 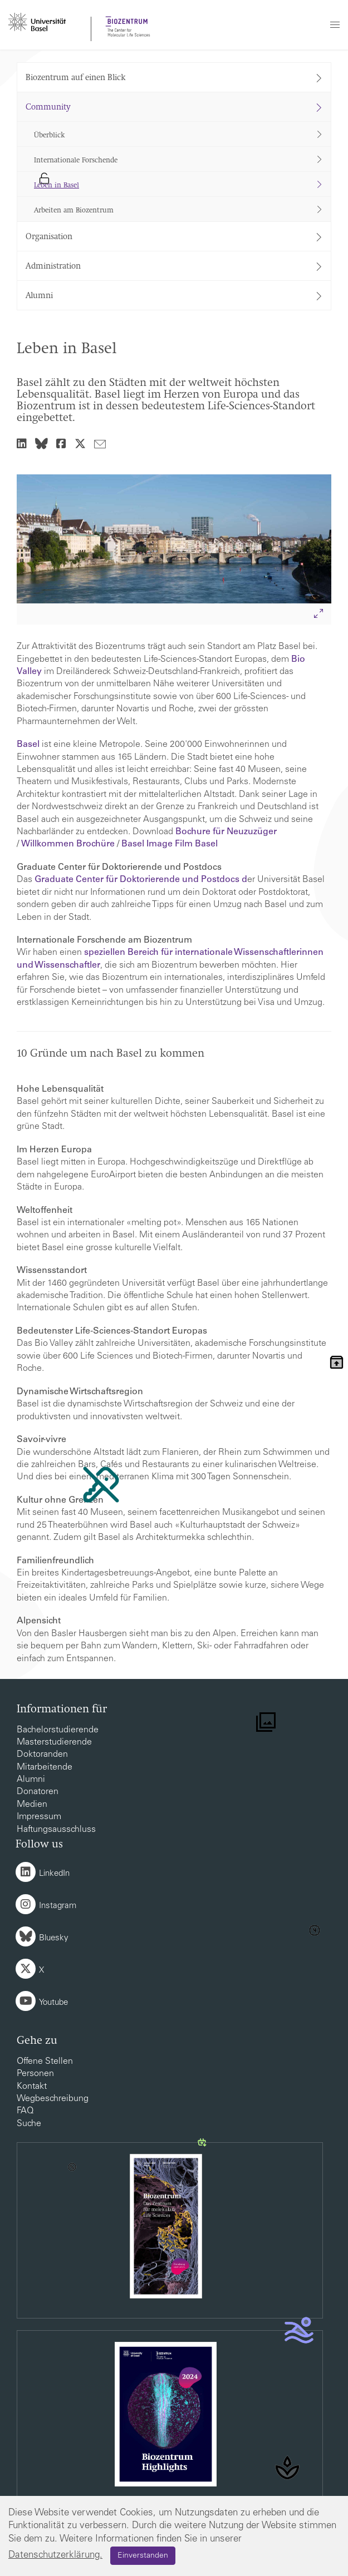 What do you see at coordinates (287, 2468) in the screenshot?
I see `access spa or wellness services` at bounding box center [287, 2468].